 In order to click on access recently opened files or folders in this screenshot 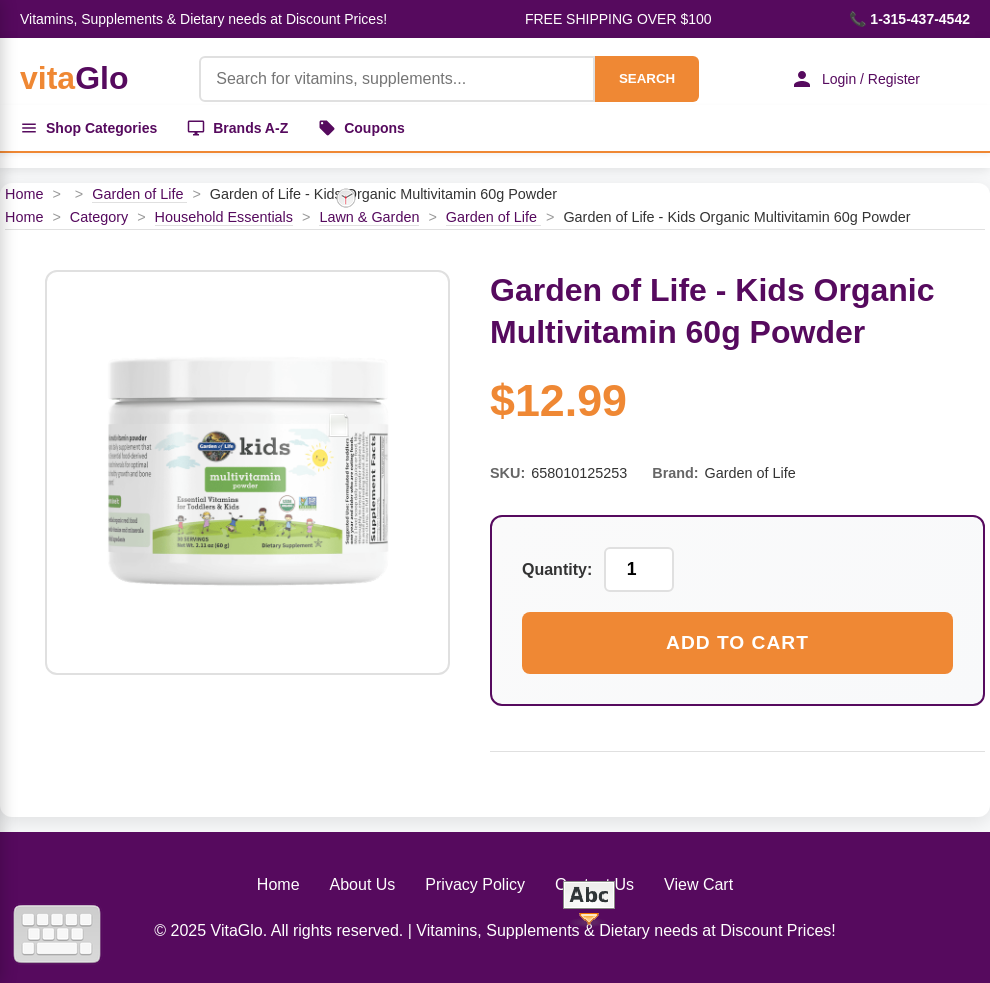, I will do `click(346, 198)`.